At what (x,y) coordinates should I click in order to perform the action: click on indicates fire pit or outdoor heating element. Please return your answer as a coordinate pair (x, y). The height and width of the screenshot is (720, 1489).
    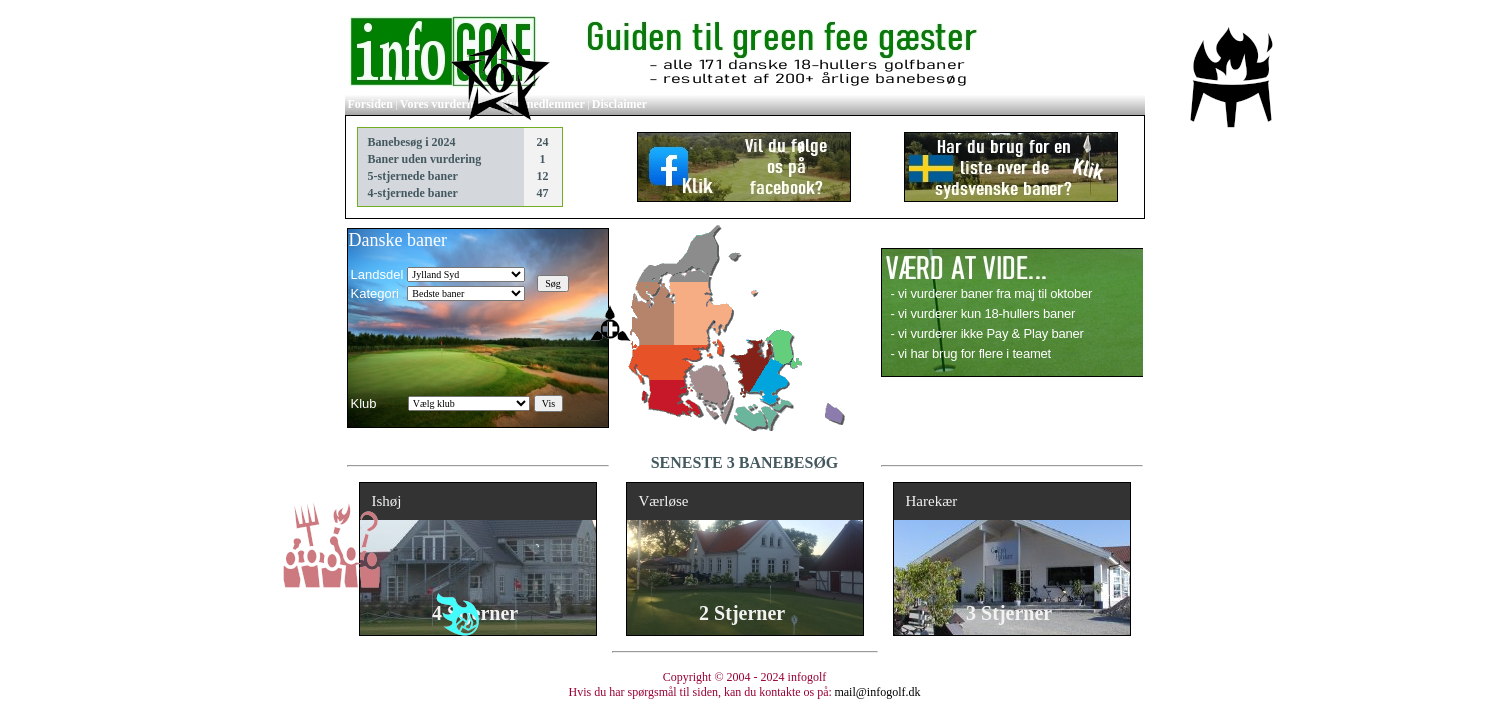
    Looking at the image, I should click on (1231, 77).